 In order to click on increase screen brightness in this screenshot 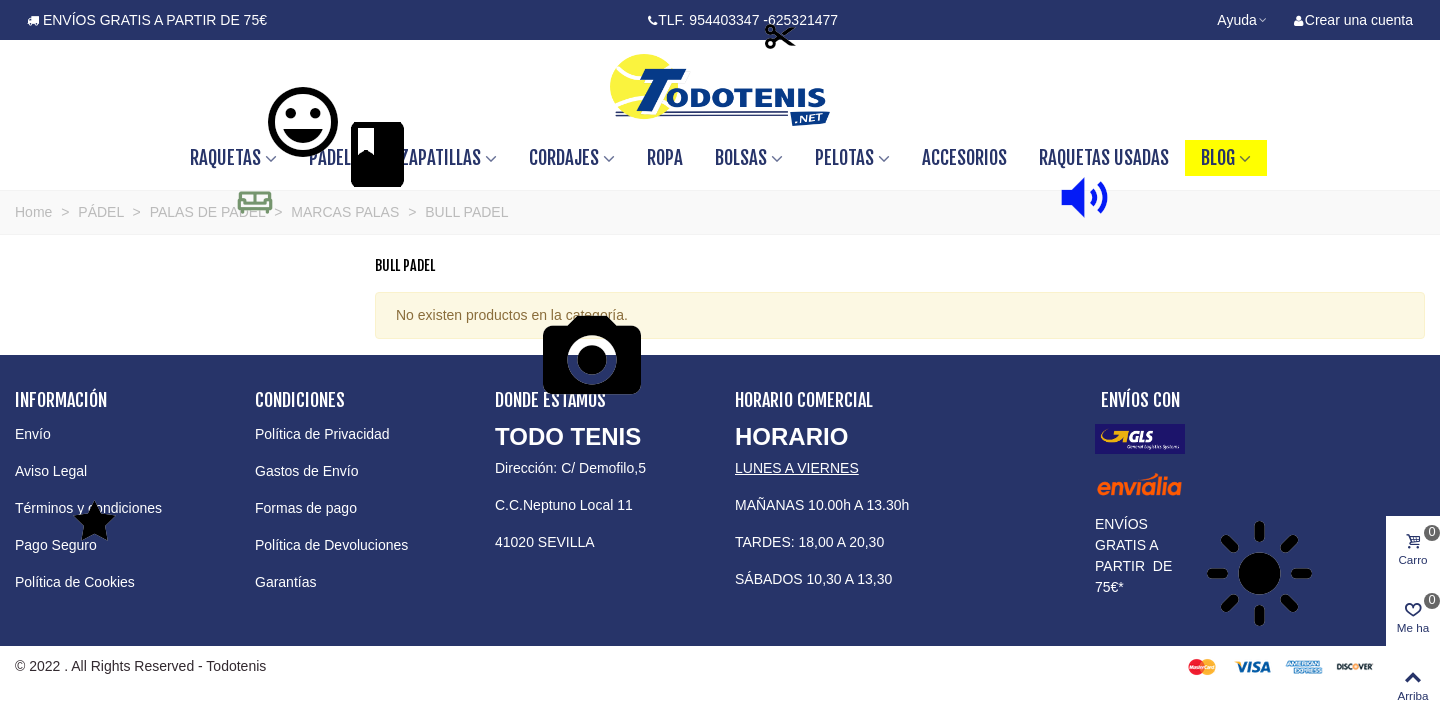, I will do `click(1259, 573)`.